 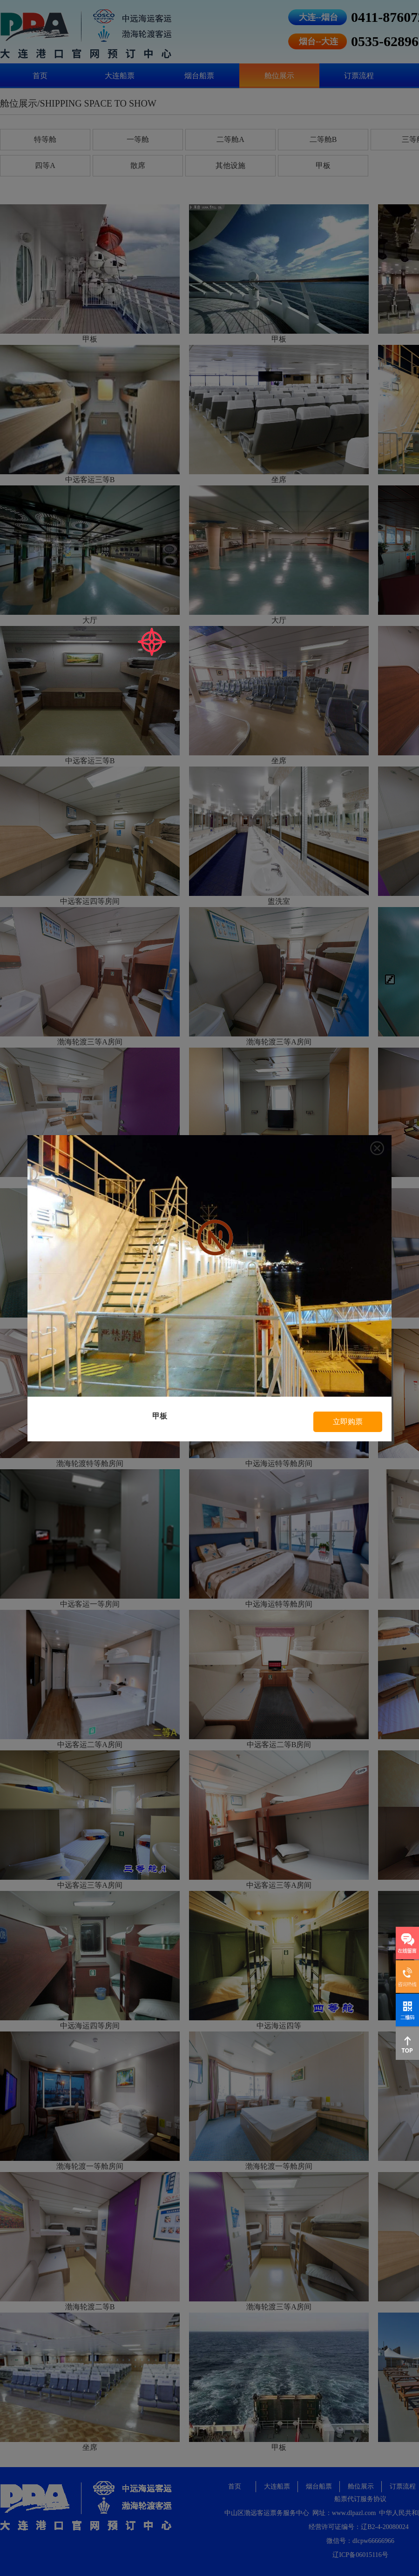 I want to click on indicates stairs available at this location, so click(x=390, y=979).